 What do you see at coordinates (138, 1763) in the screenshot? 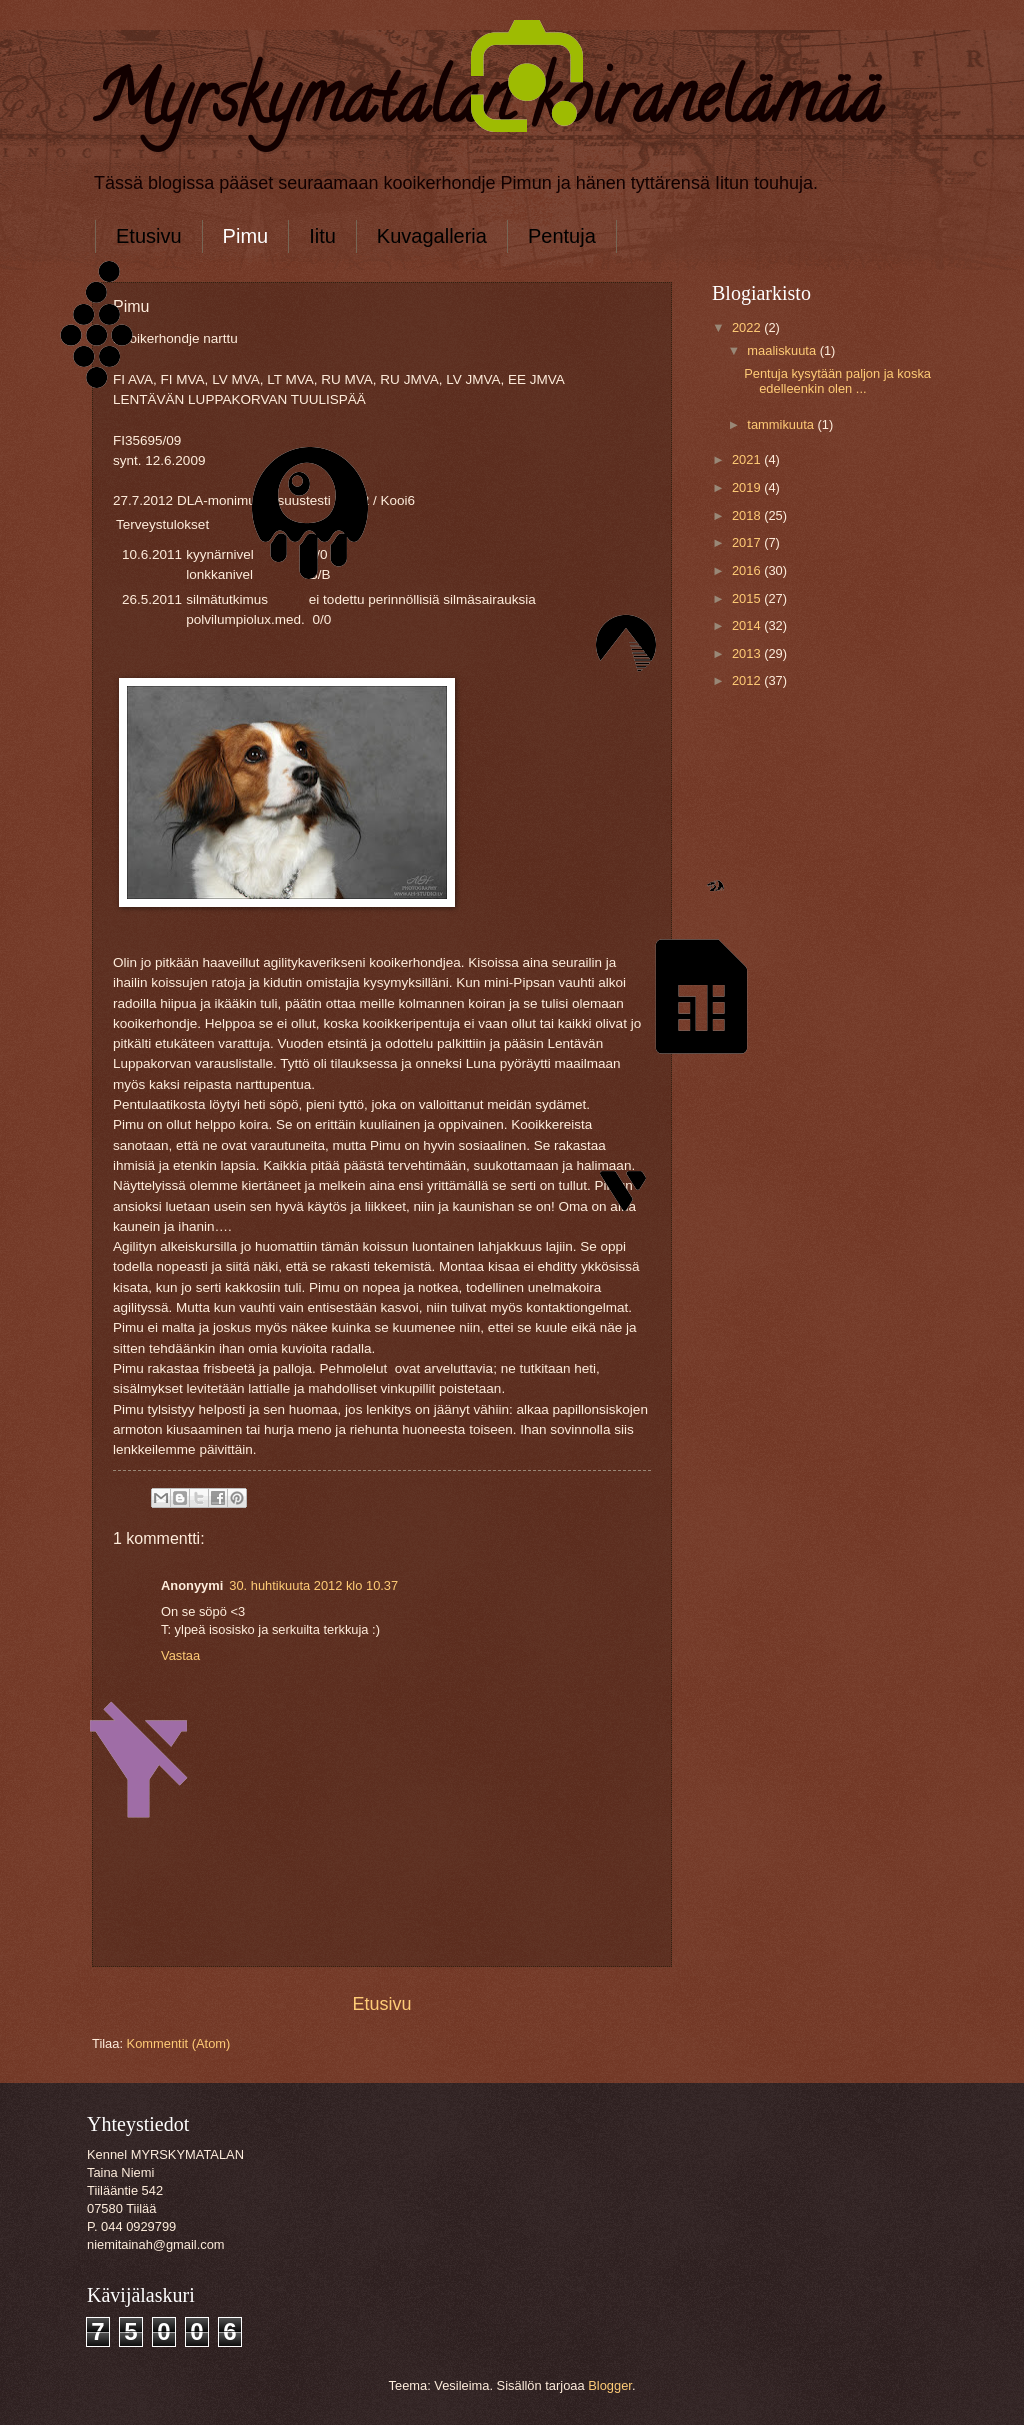
I see `clear all active filters` at bounding box center [138, 1763].